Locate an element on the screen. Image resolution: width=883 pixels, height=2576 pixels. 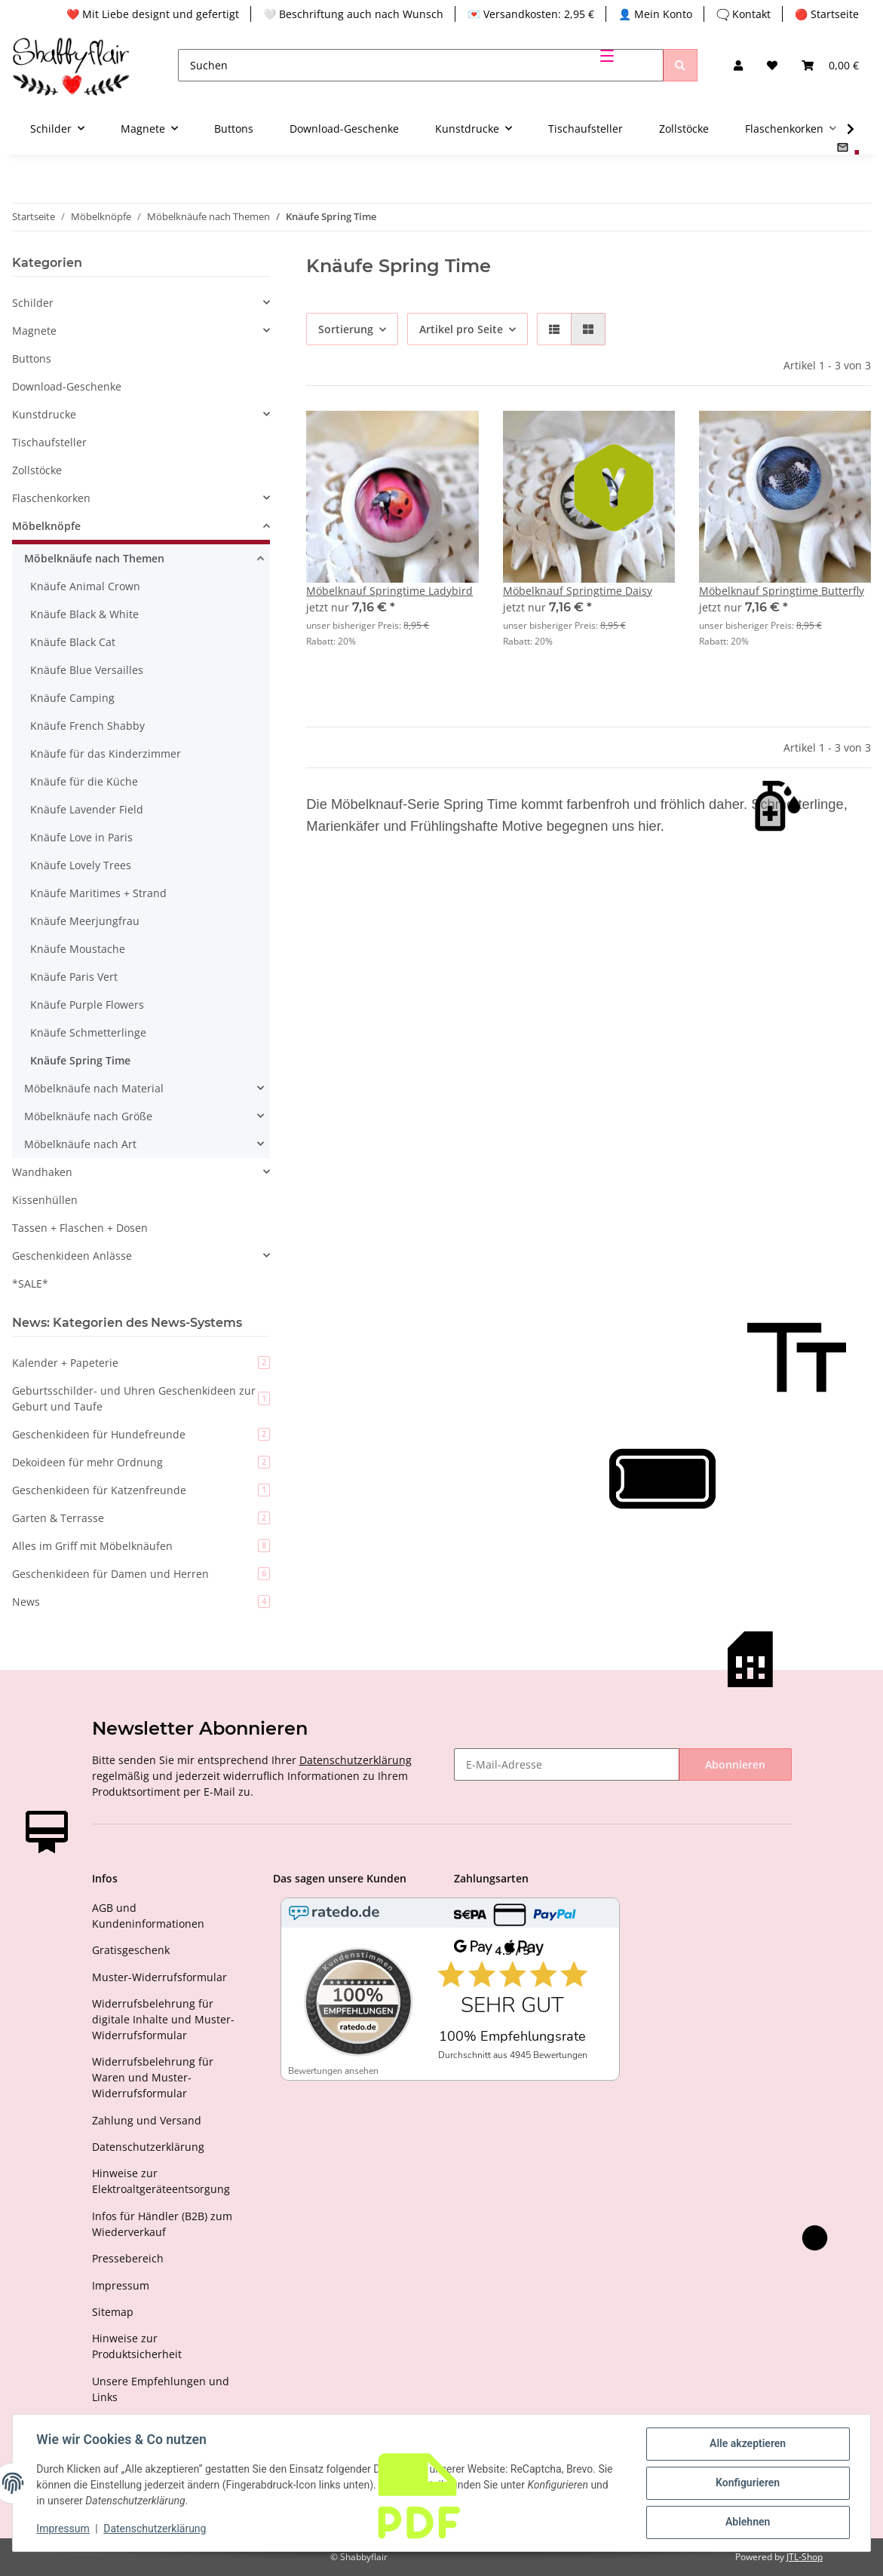
adjust text size settings is located at coordinates (796, 1357).